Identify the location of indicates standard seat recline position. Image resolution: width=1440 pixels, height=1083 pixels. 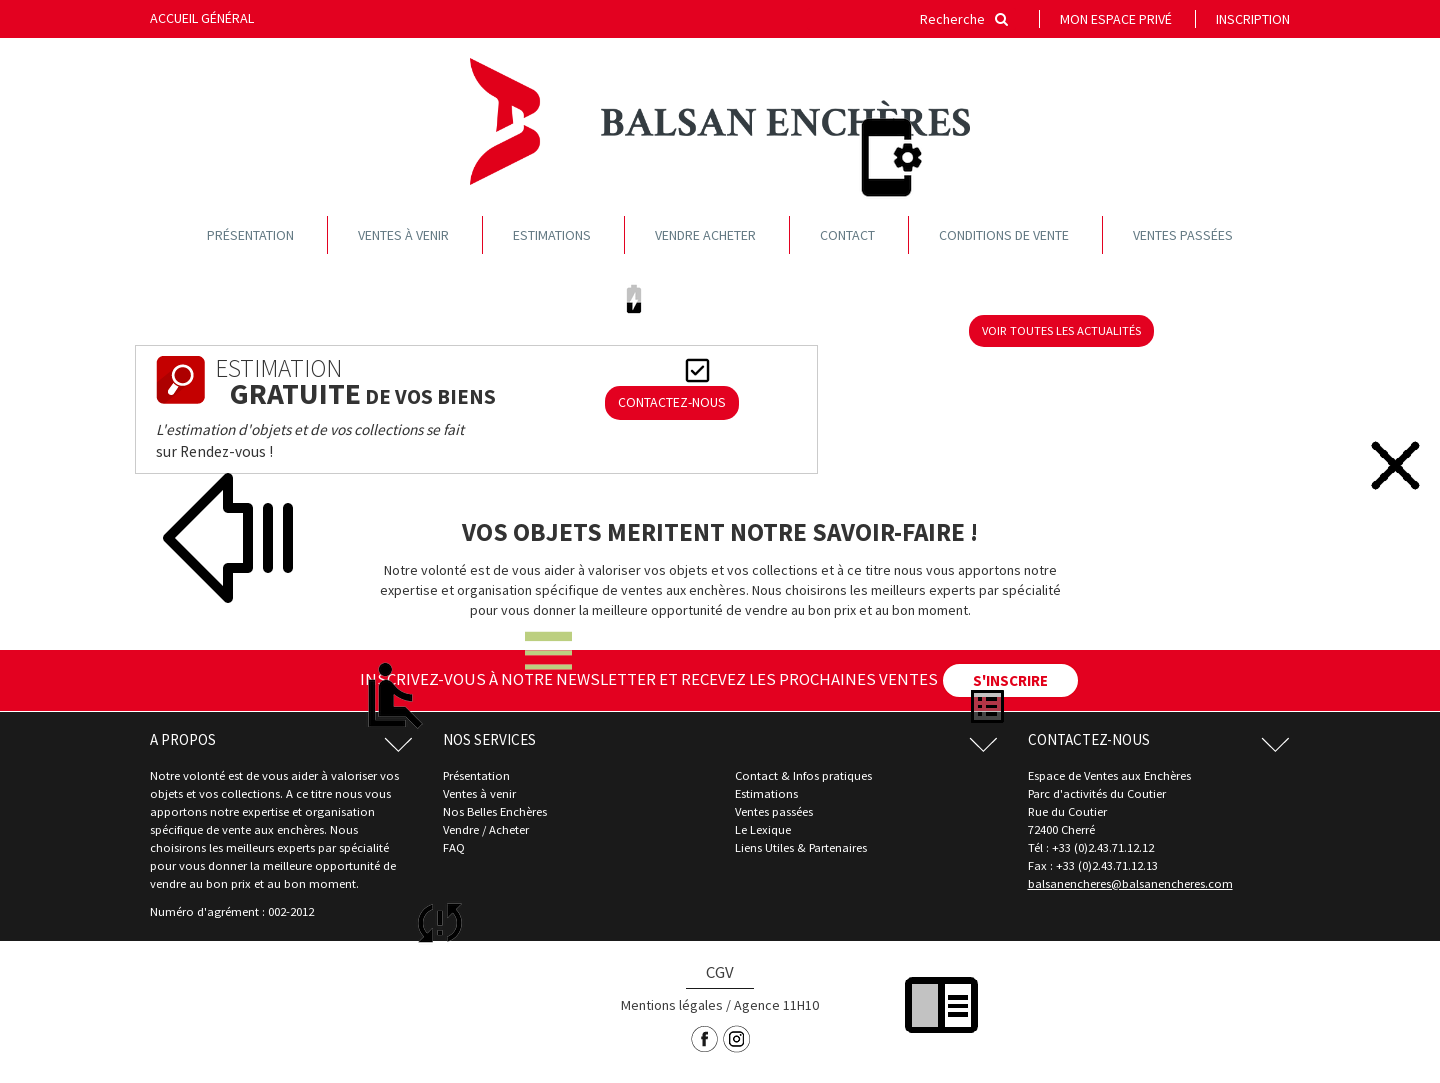
(395, 696).